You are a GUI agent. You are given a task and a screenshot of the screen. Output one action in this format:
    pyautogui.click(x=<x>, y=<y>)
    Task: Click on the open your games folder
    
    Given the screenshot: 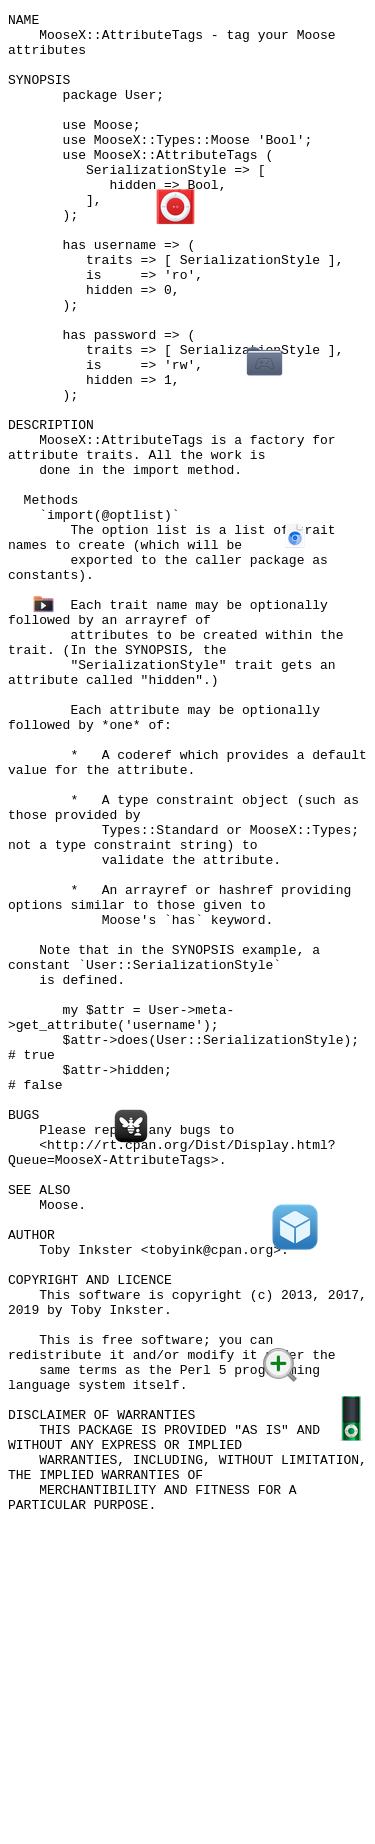 What is the action you would take?
    pyautogui.click(x=264, y=361)
    